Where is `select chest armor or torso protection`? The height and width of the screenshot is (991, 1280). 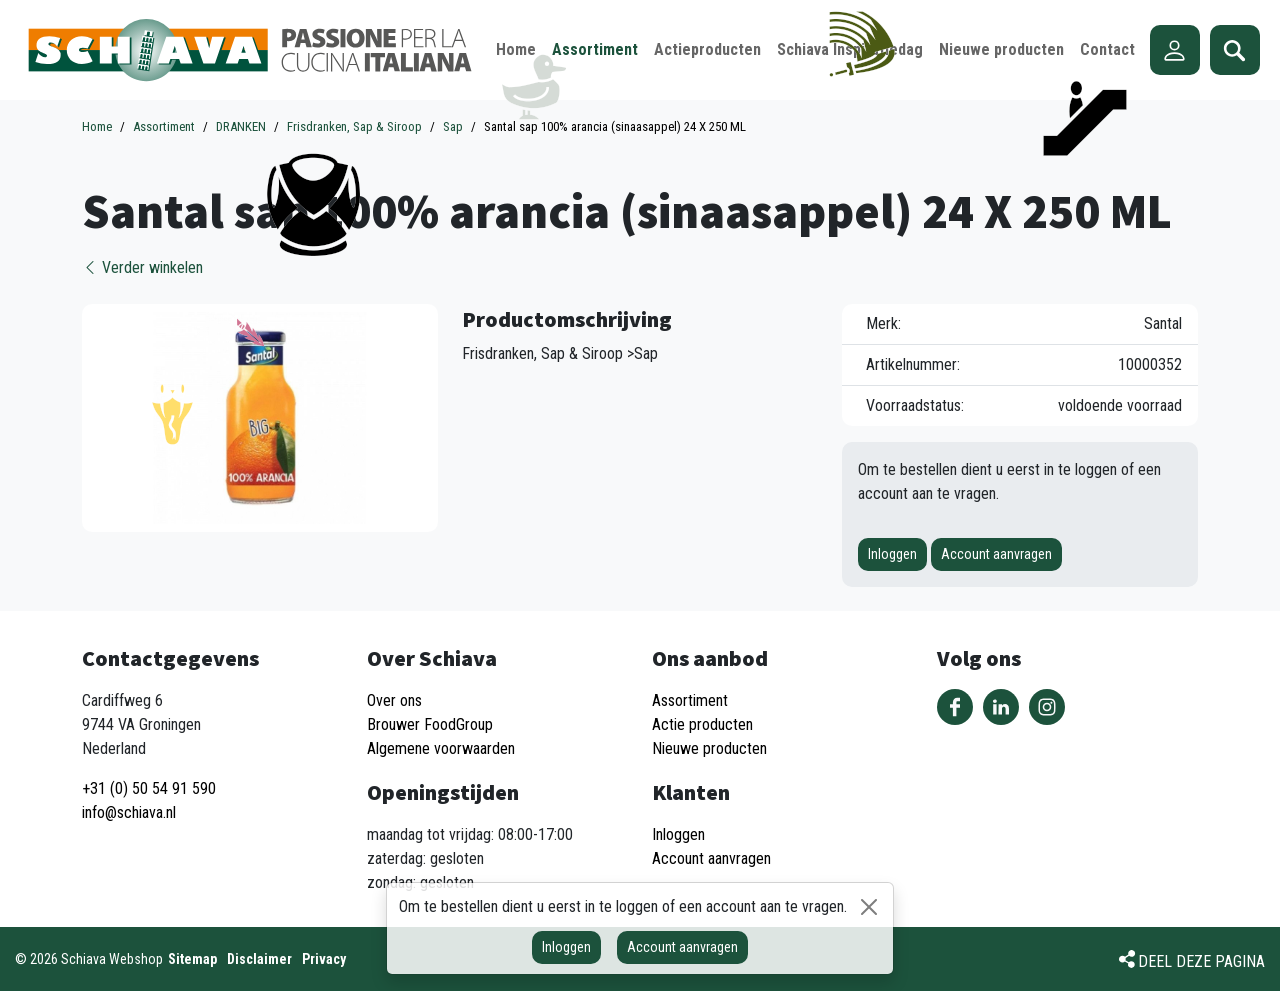 select chest armor or torso protection is located at coordinates (313, 205).